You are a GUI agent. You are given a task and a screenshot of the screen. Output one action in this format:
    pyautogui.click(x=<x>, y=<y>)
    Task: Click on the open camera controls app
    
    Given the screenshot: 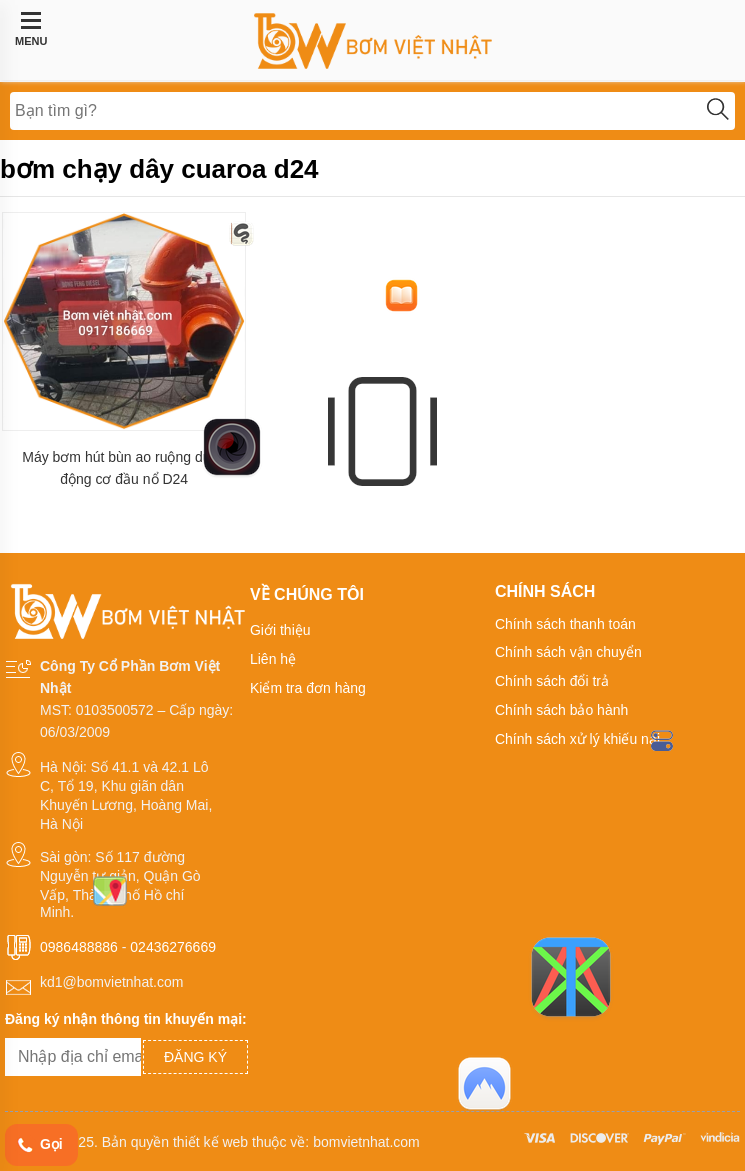 What is the action you would take?
    pyautogui.click(x=232, y=447)
    